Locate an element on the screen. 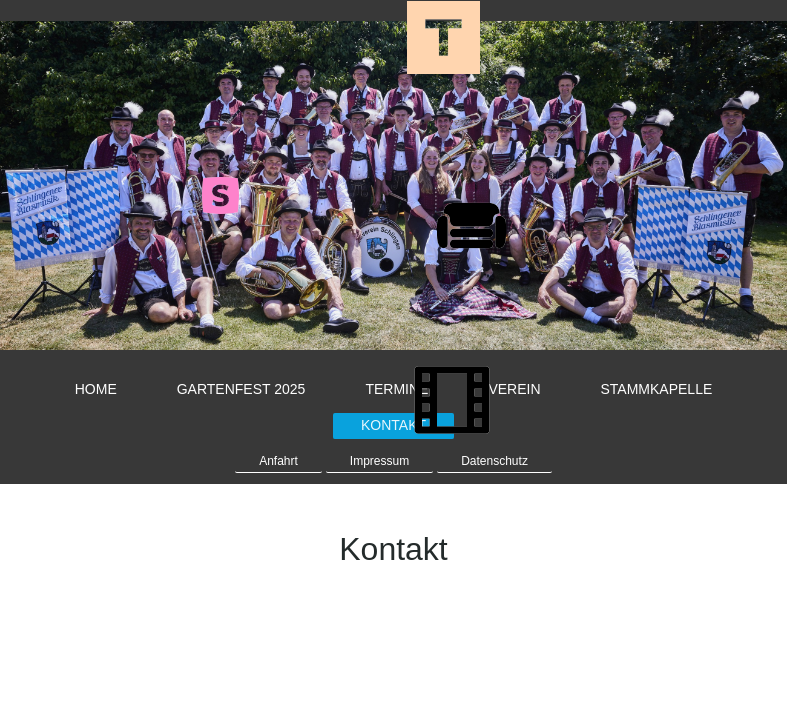 The image size is (787, 720). open the Sellfy e-commerce platform is located at coordinates (220, 195).